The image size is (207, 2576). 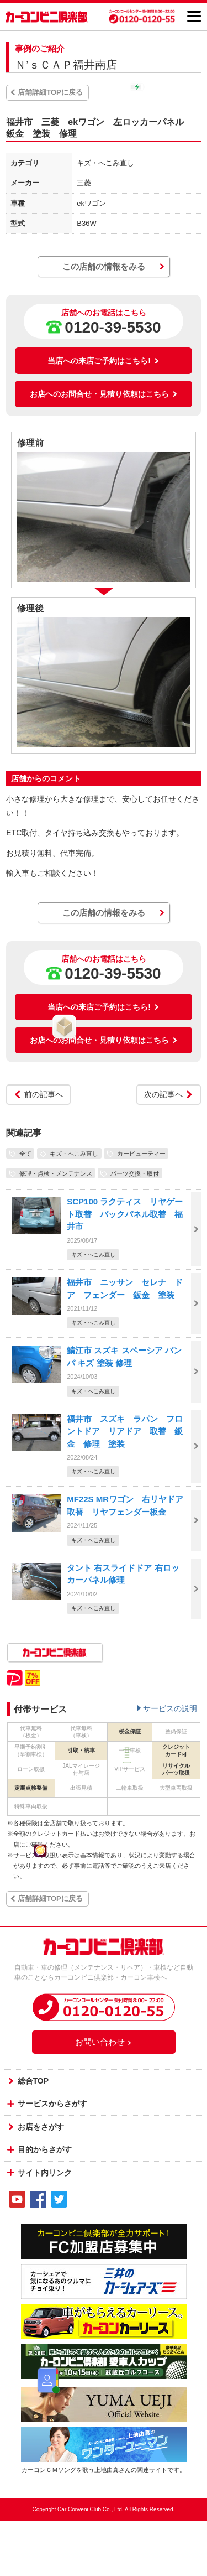 What do you see at coordinates (40, 1851) in the screenshot?
I see `open oneshot game app` at bounding box center [40, 1851].